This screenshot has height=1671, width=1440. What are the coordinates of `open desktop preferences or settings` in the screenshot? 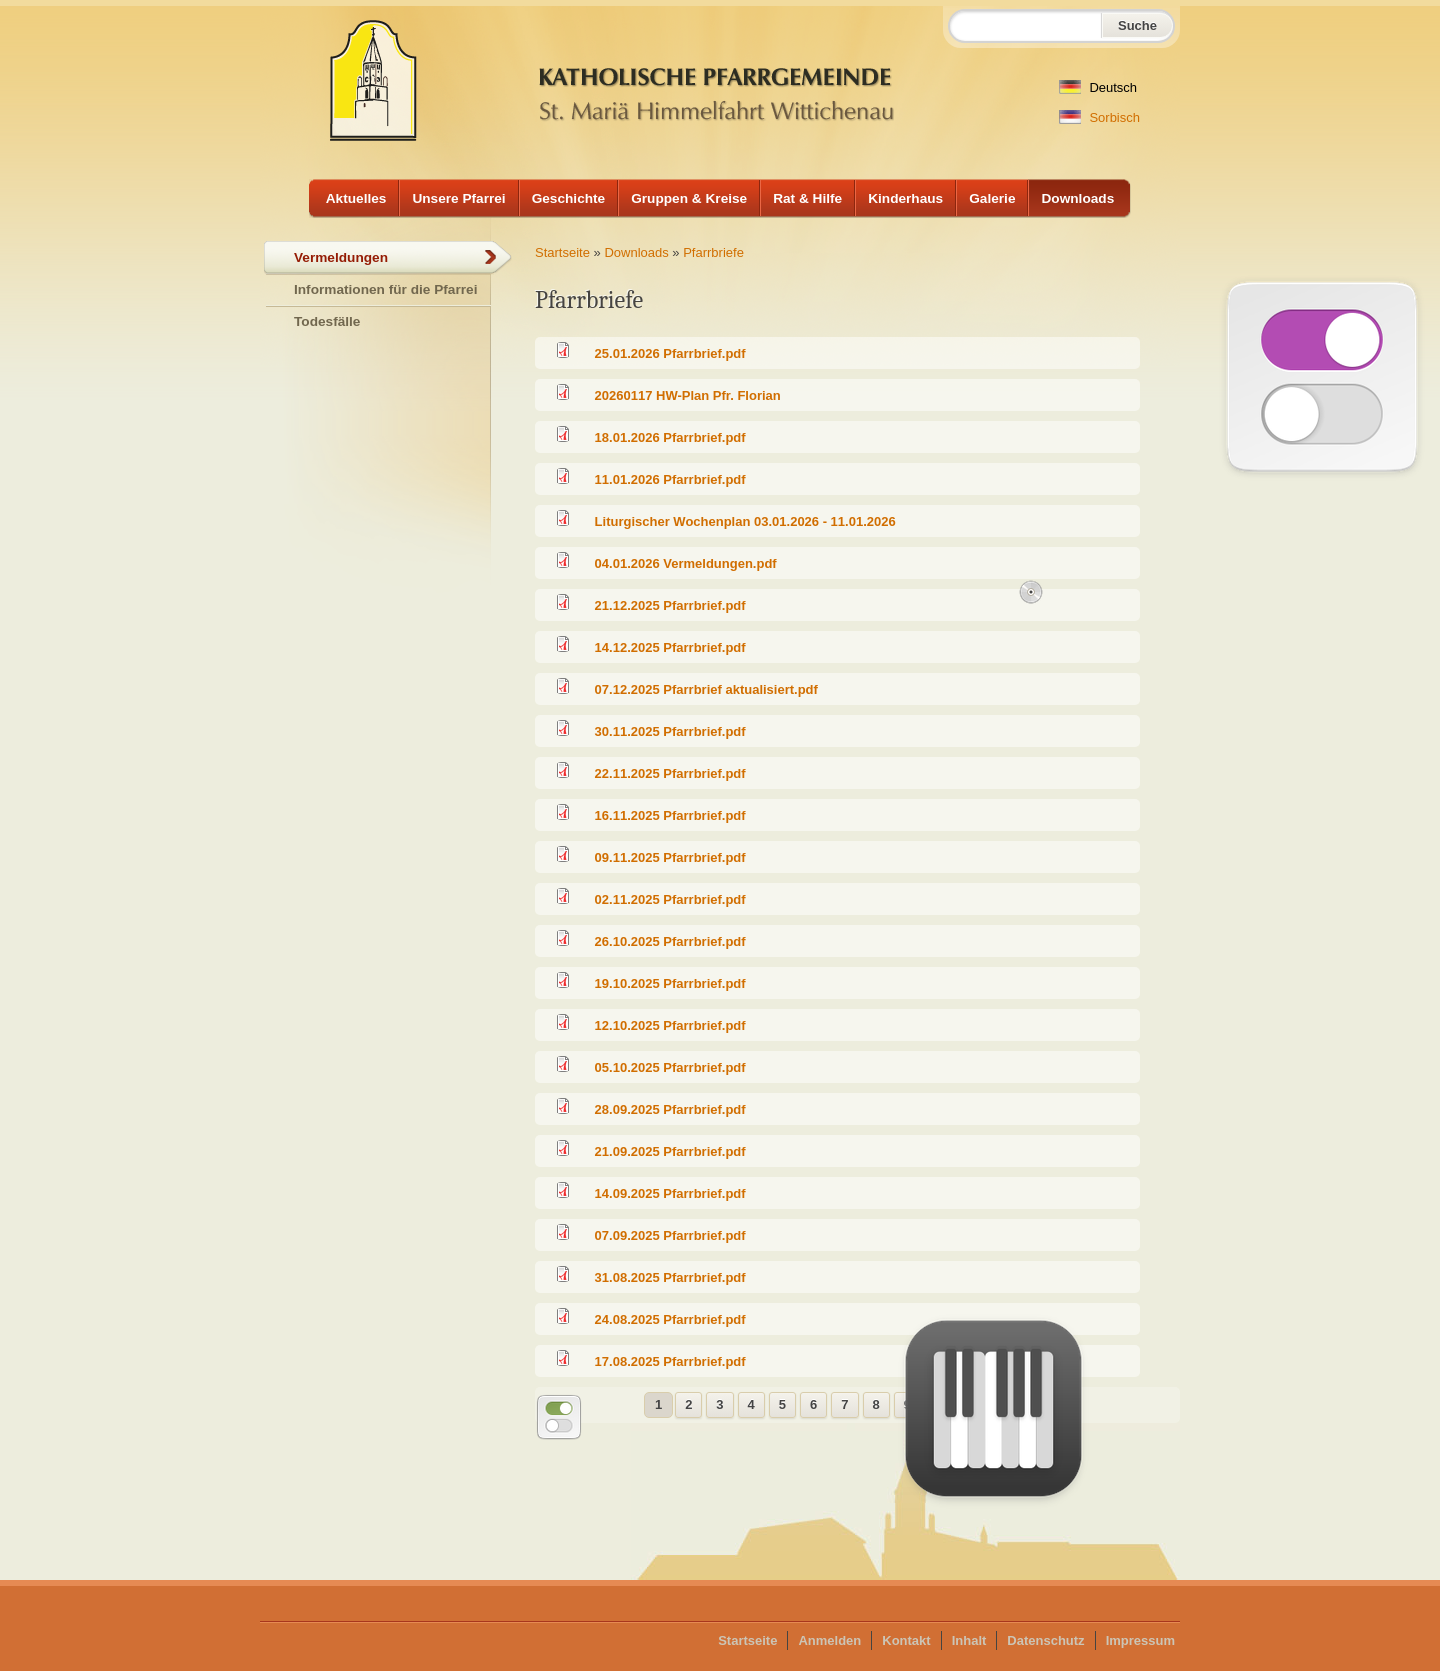 It's located at (1322, 377).